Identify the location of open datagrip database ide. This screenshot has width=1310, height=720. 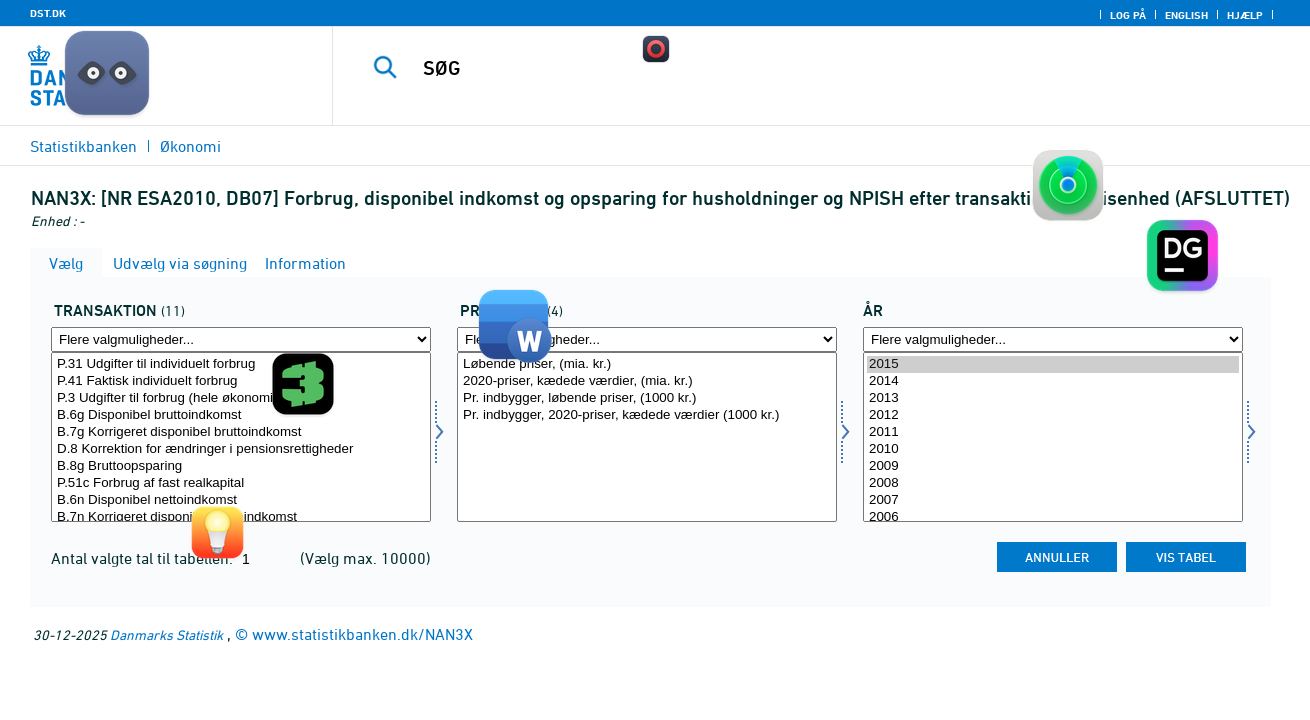
(1182, 255).